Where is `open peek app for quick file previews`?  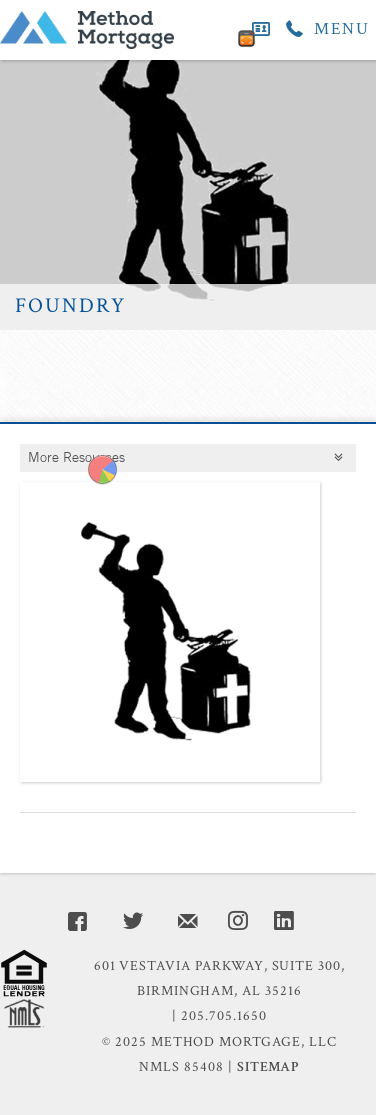 open peek app for quick file previews is located at coordinates (246, 38).